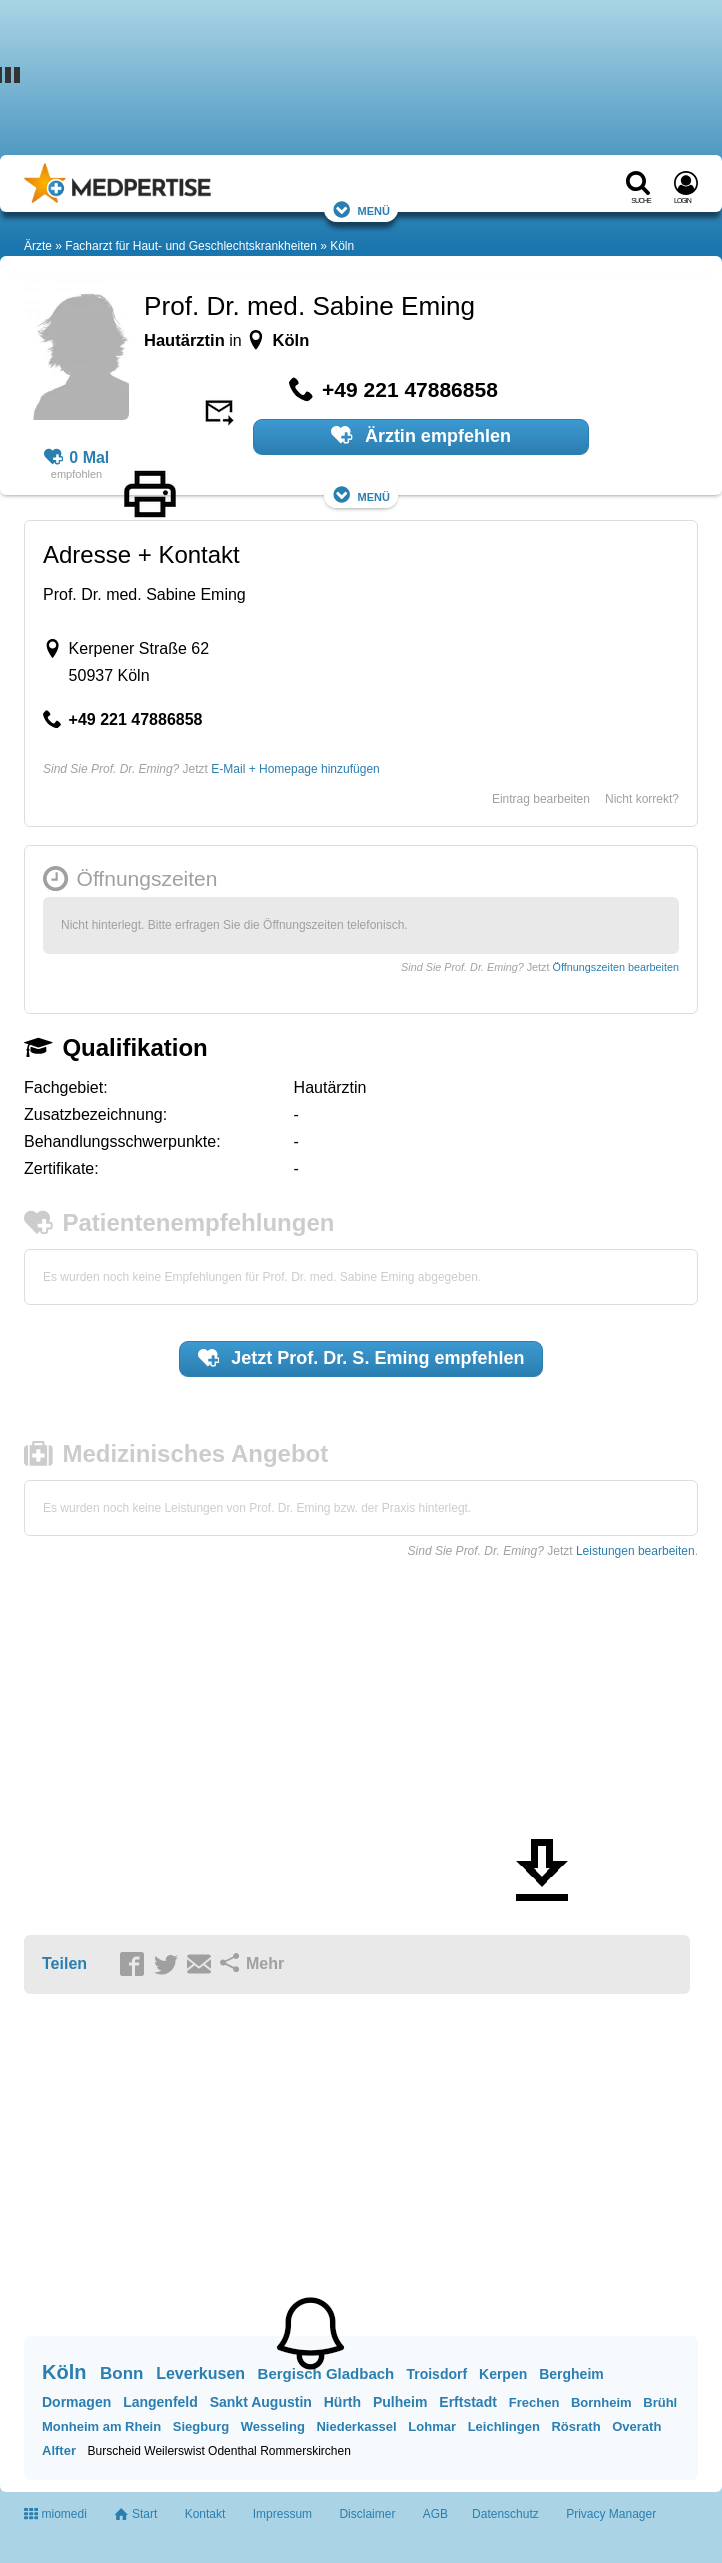 The image size is (722, 2563). What do you see at coordinates (310, 2333) in the screenshot?
I see `view notifications` at bounding box center [310, 2333].